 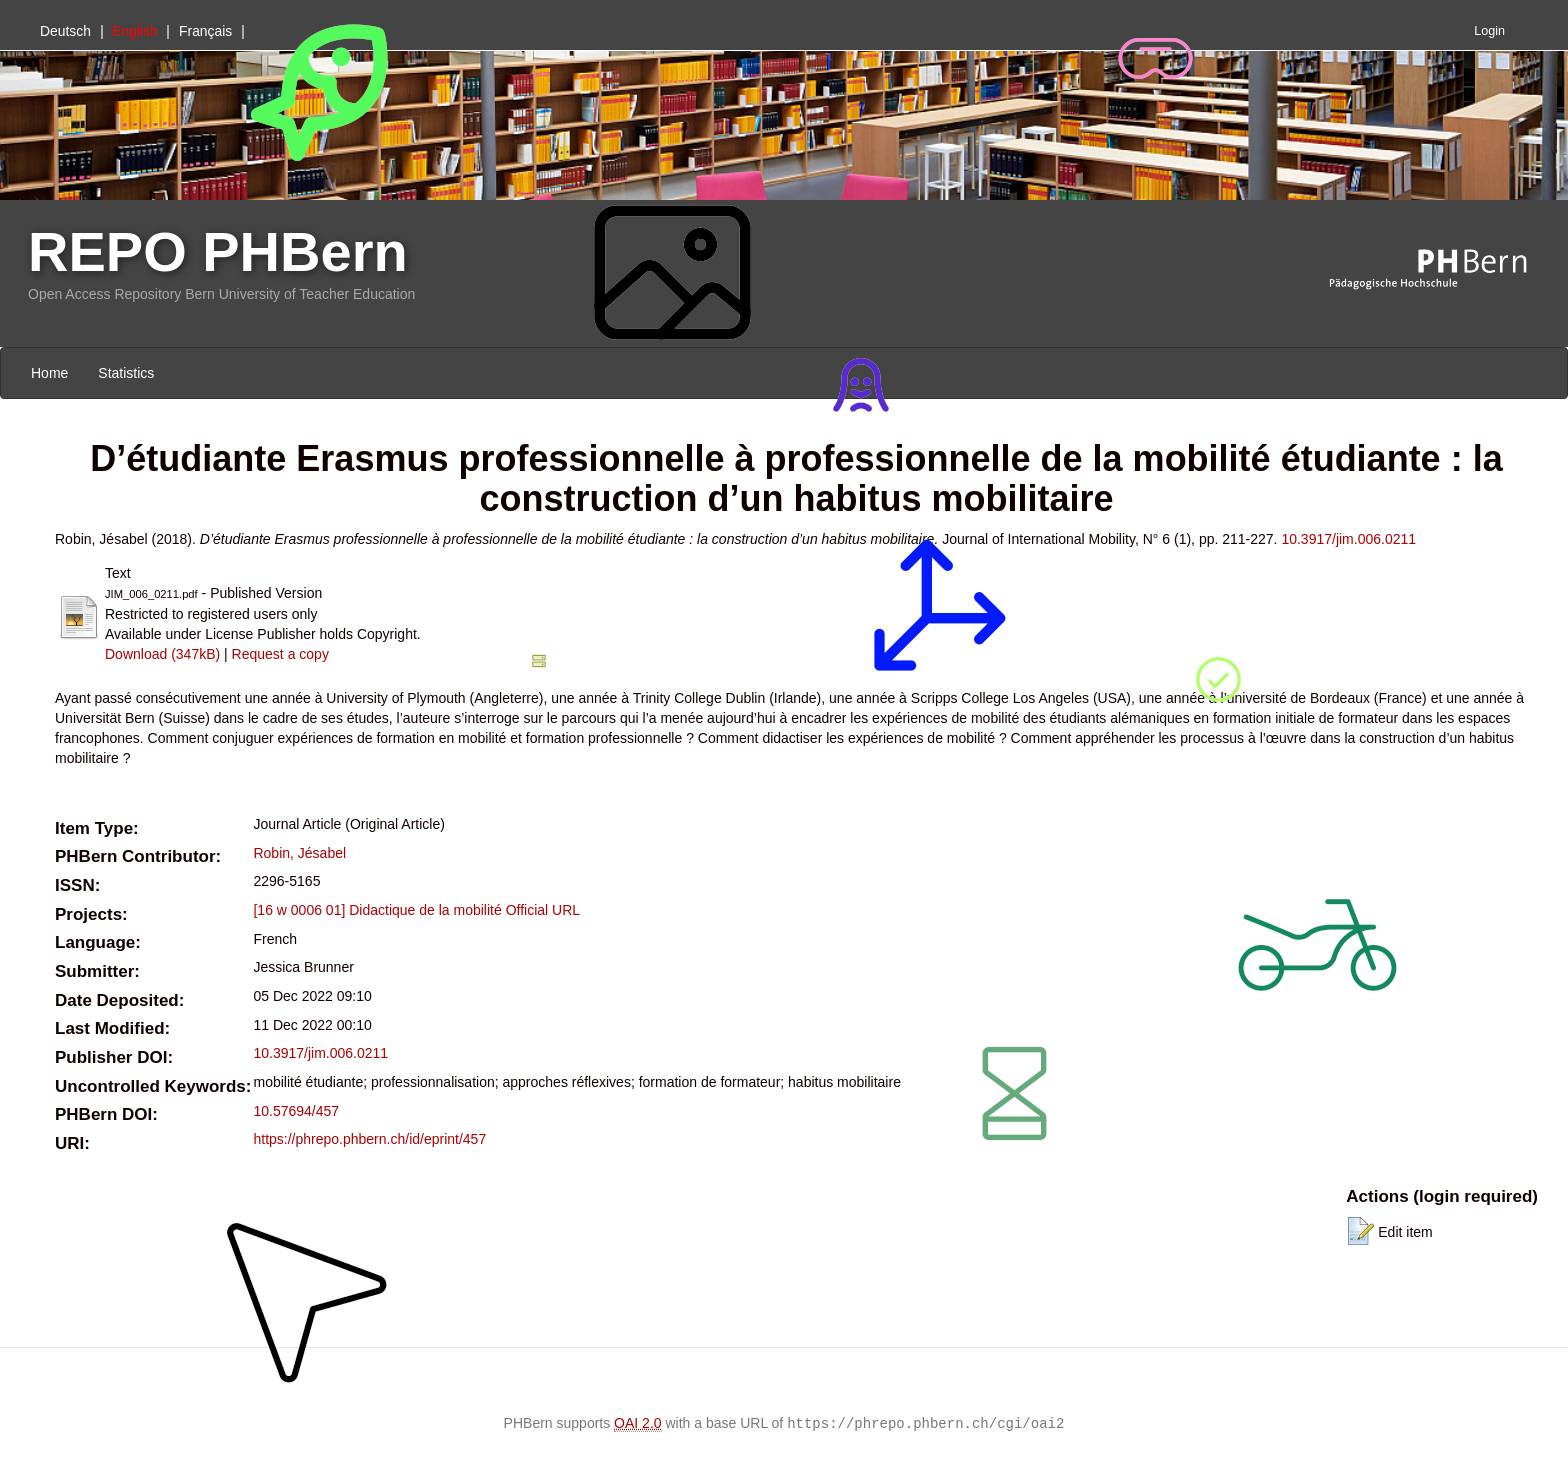 What do you see at coordinates (294, 1290) in the screenshot?
I see `tap to get directions to a destination` at bounding box center [294, 1290].